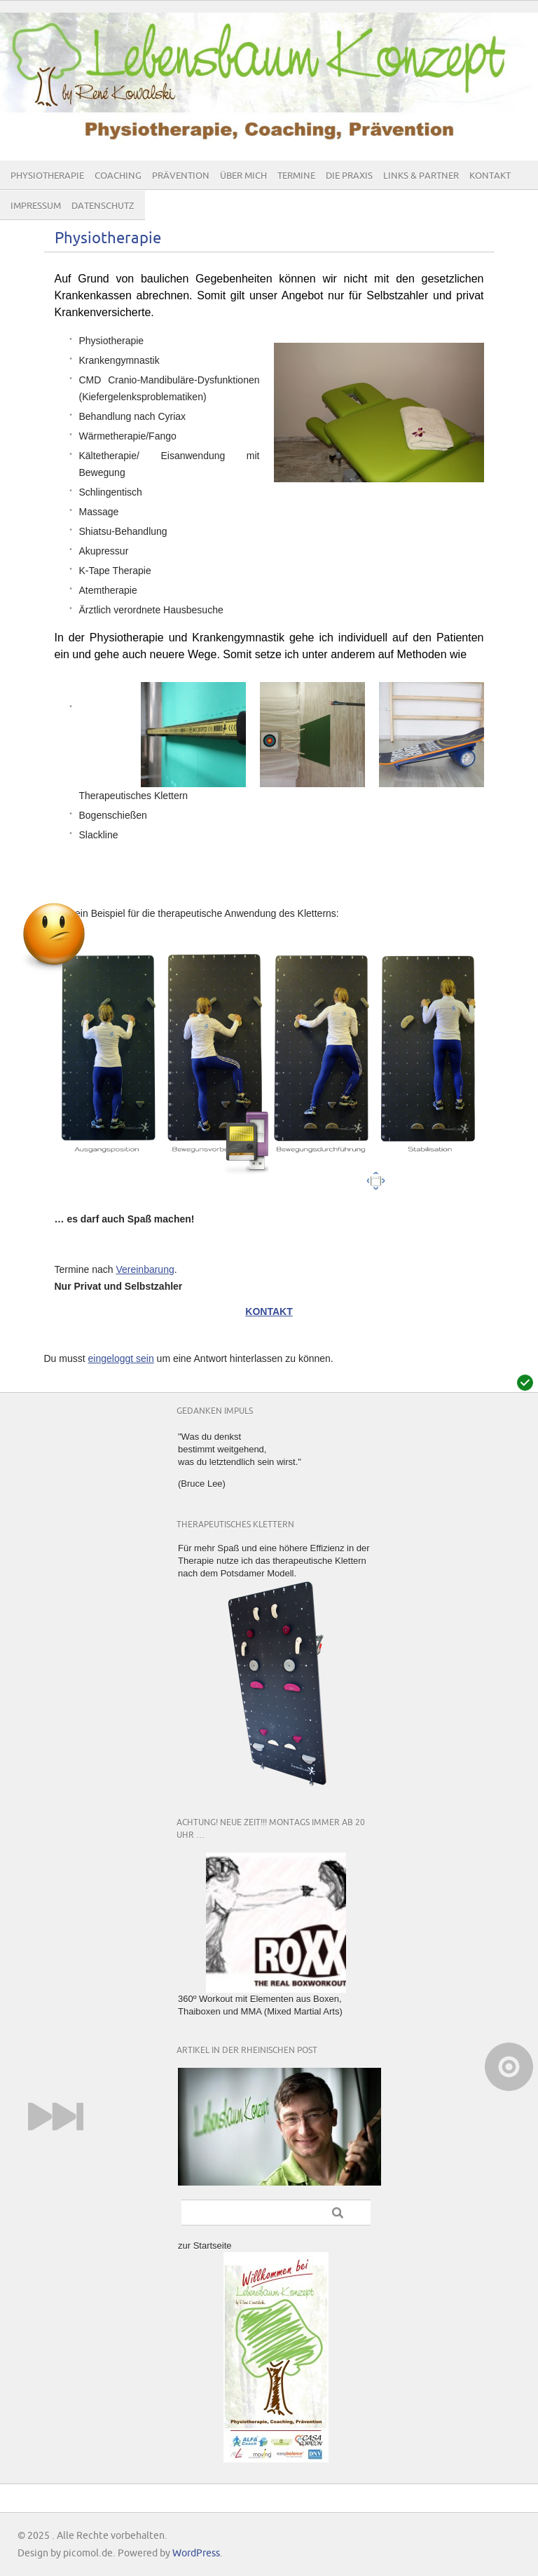 The width and height of the screenshot is (538, 2576). Describe the element at coordinates (249, 1143) in the screenshot. I see `access removable storage devices` at that location.